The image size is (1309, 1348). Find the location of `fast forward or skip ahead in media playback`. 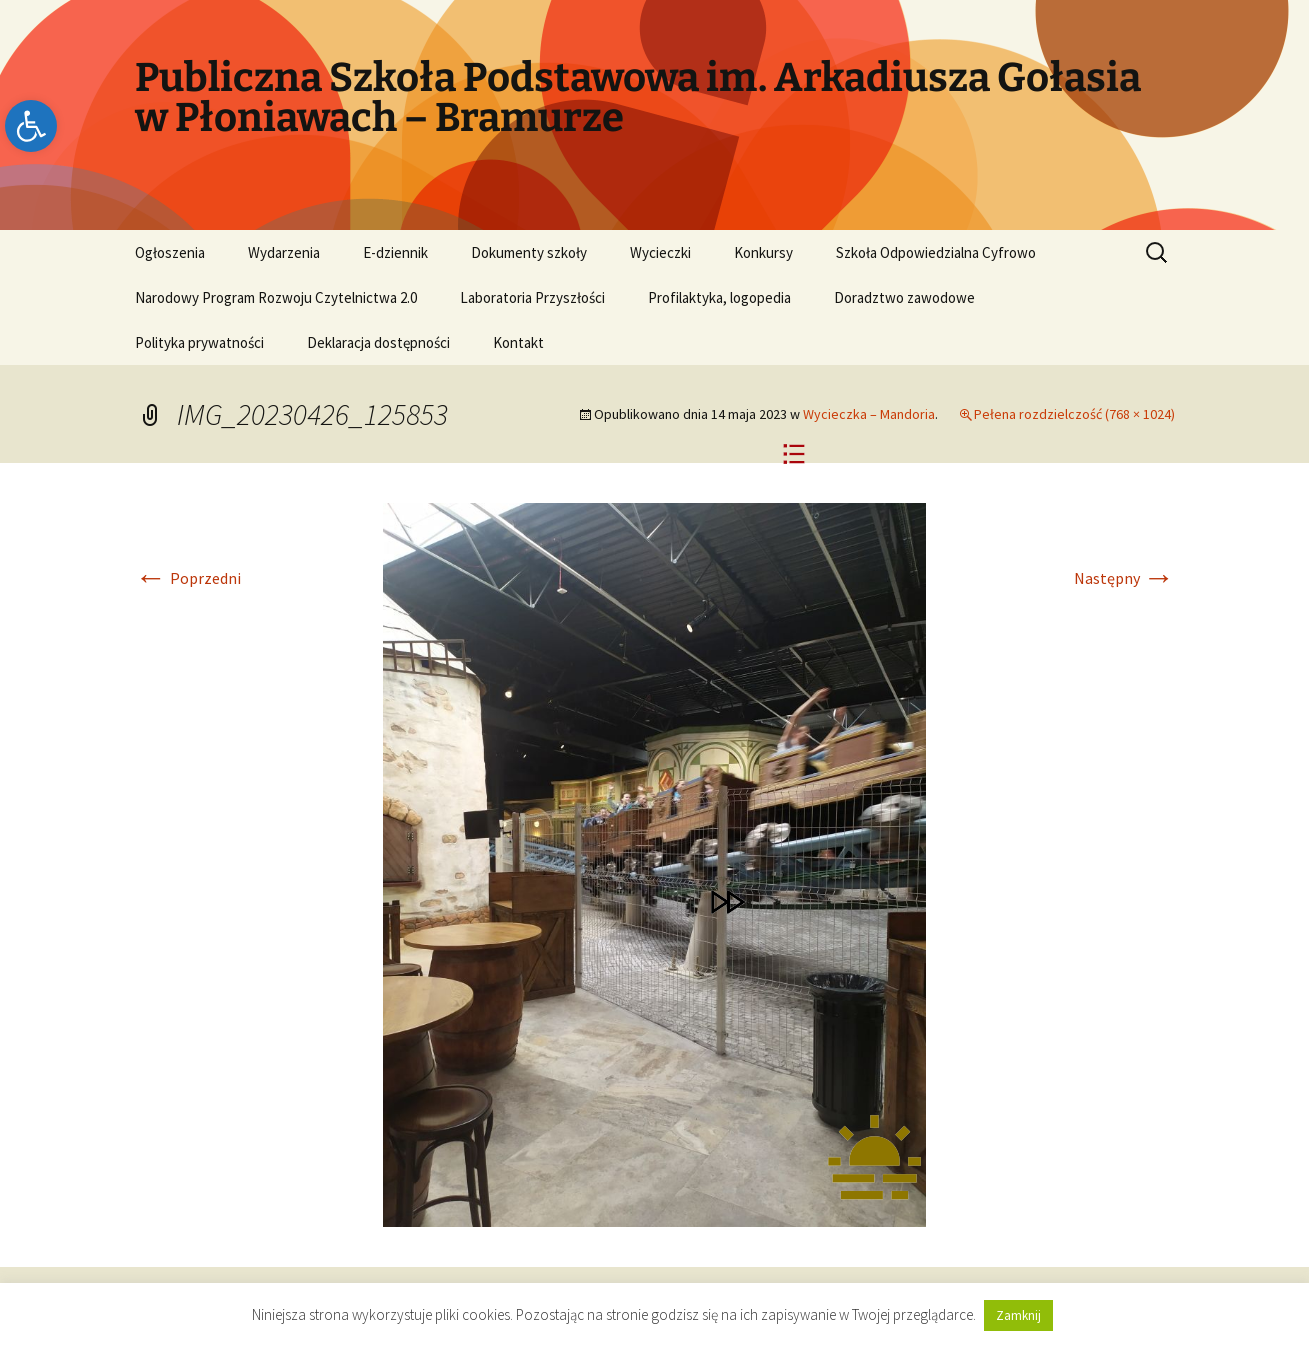

fast forward or skip ahead in media playback is located at coordinates (727, 902).